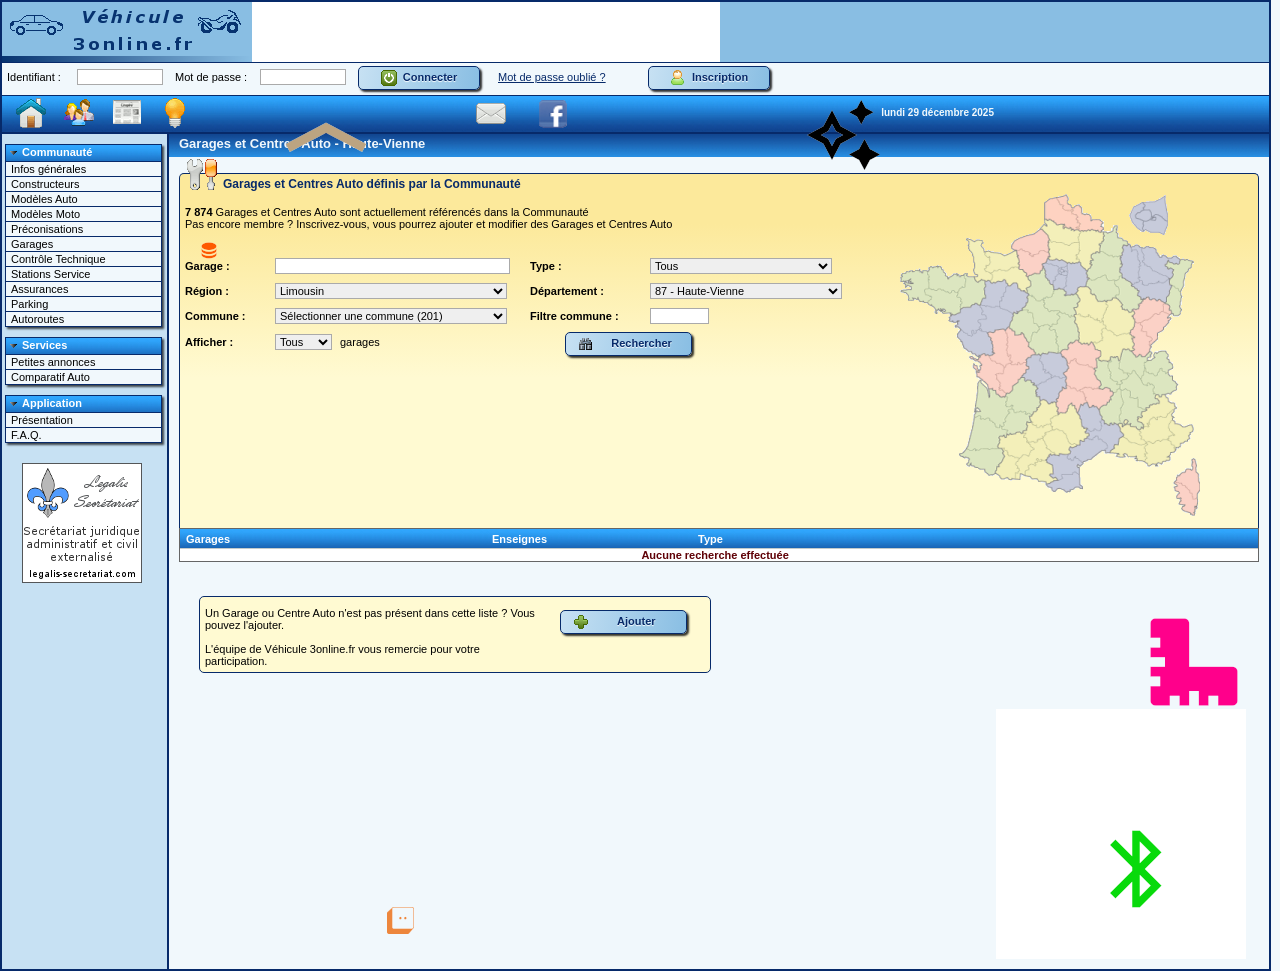 The height and width of the screenshot is (971, 1280). Describe the element at coordinates (326, 139) in the screenshot. I see `scroll to top of page` at that location.